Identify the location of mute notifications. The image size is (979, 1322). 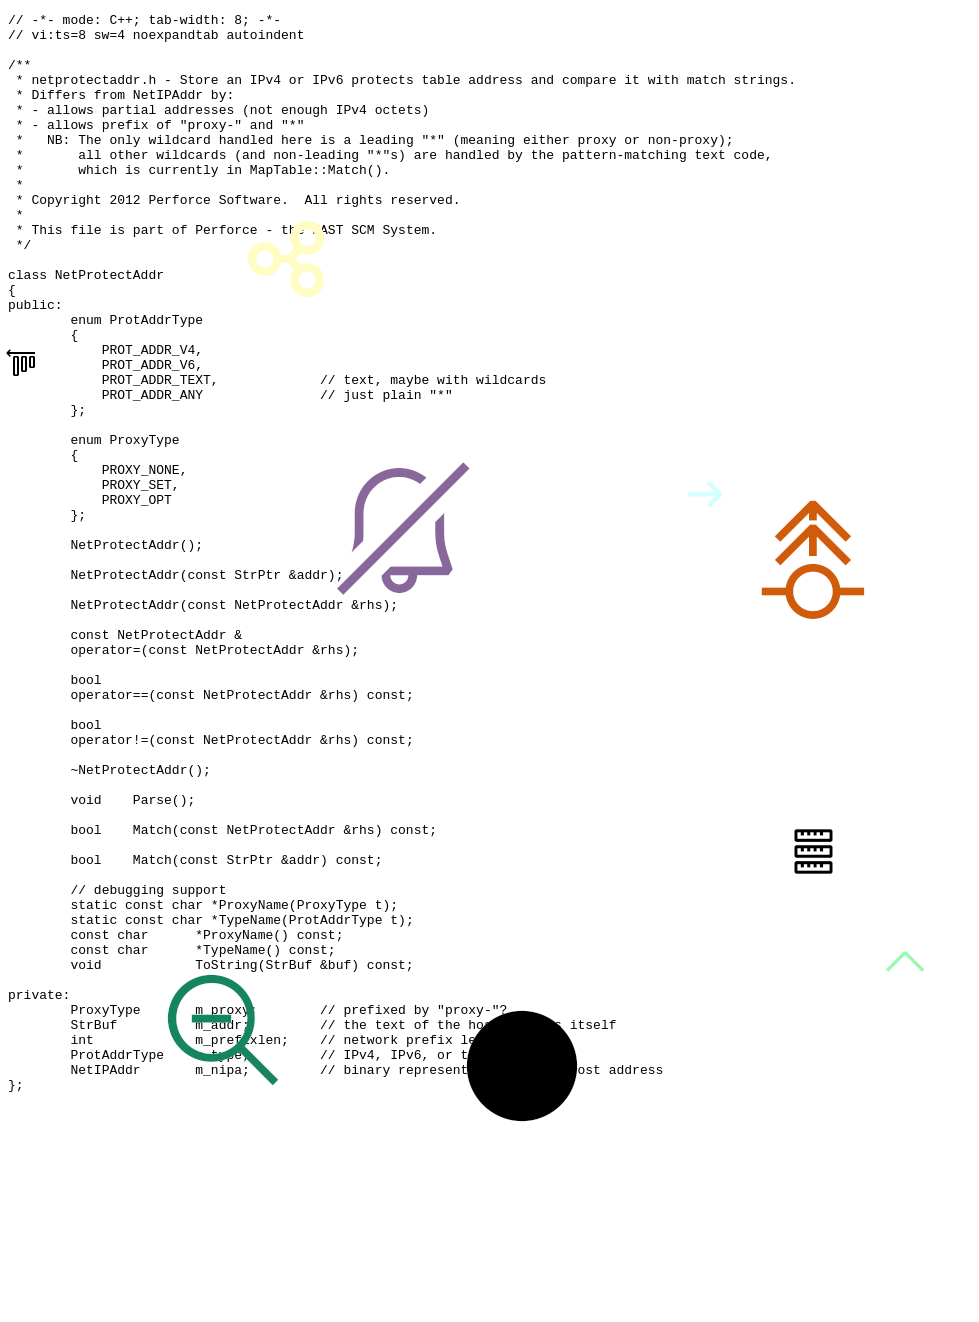
(399, 530).